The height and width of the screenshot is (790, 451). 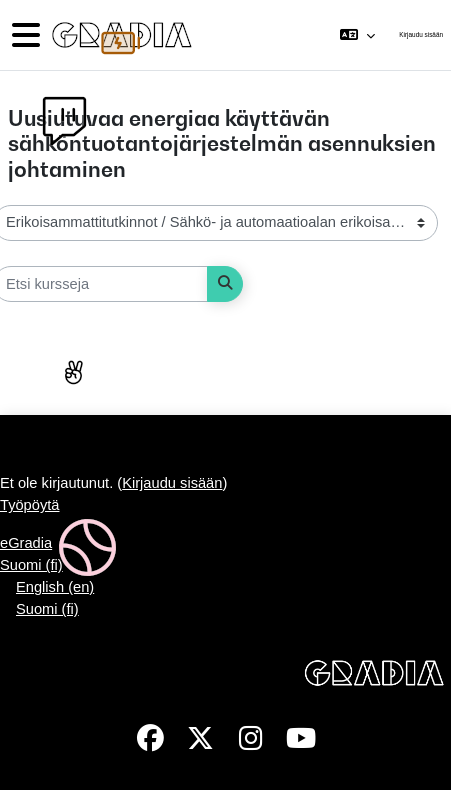 I want to click on send a peace sign or friendly gesture, so click(x=73, y=372).